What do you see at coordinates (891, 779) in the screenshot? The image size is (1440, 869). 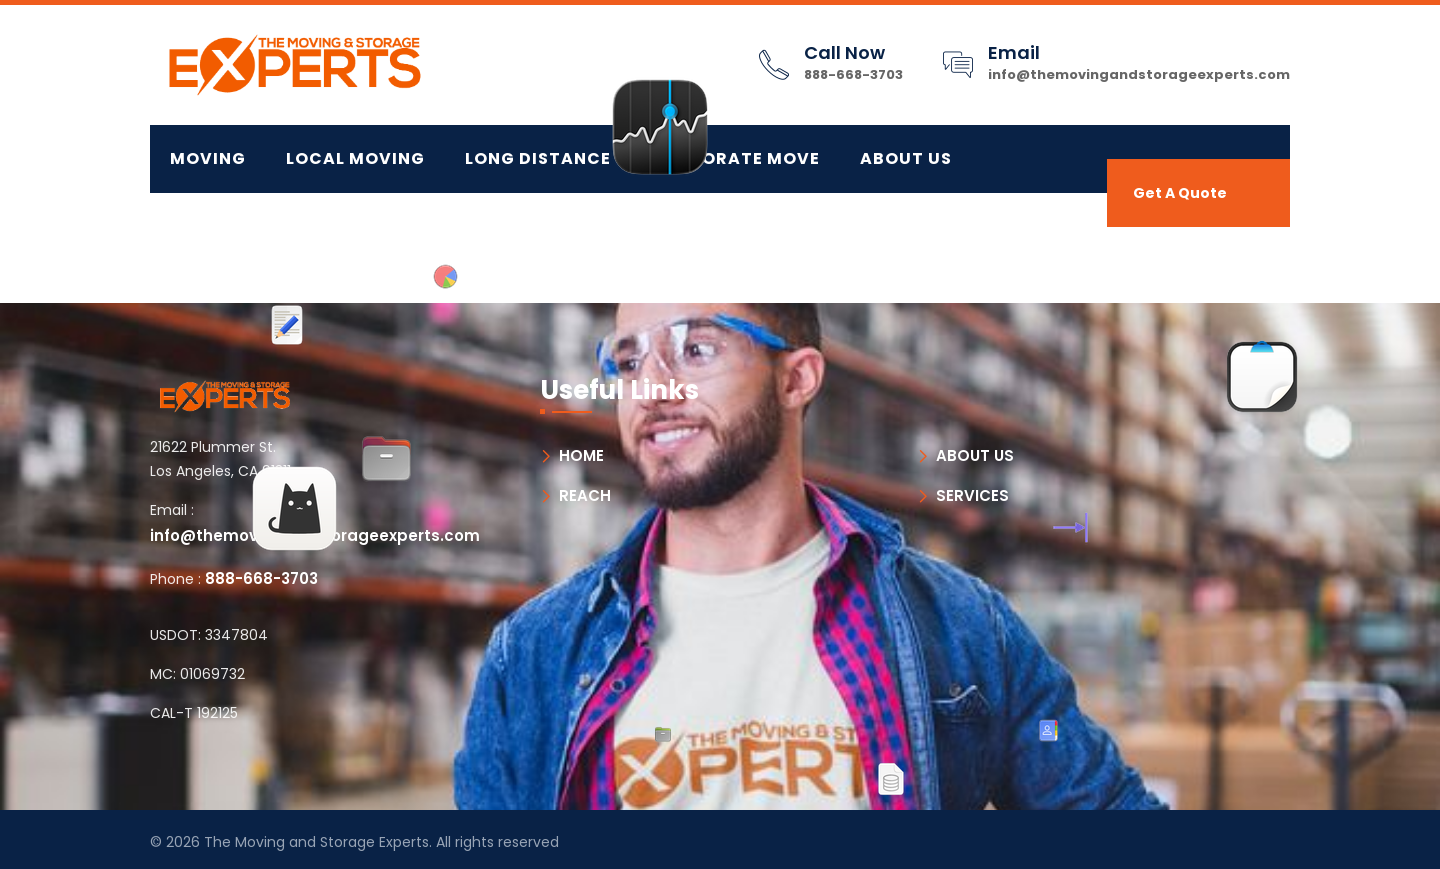 I see `sqlite3 database file` at bounding box center [891, 779].